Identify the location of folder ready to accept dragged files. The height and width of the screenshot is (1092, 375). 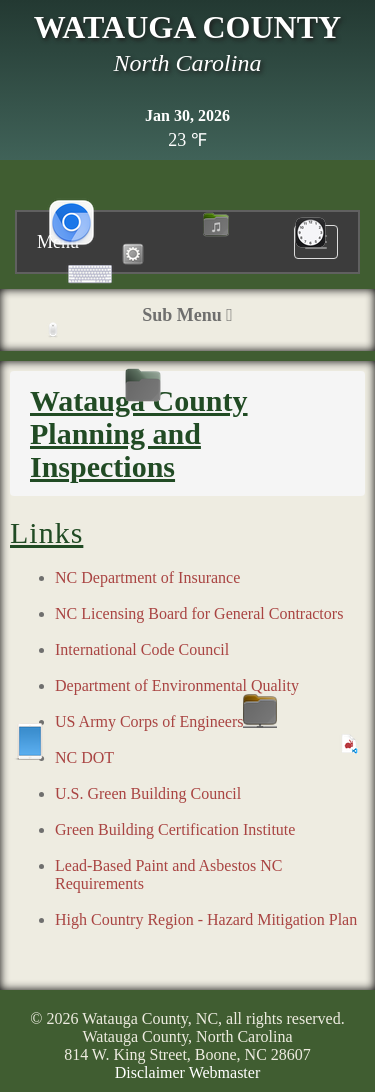
(143, 385).